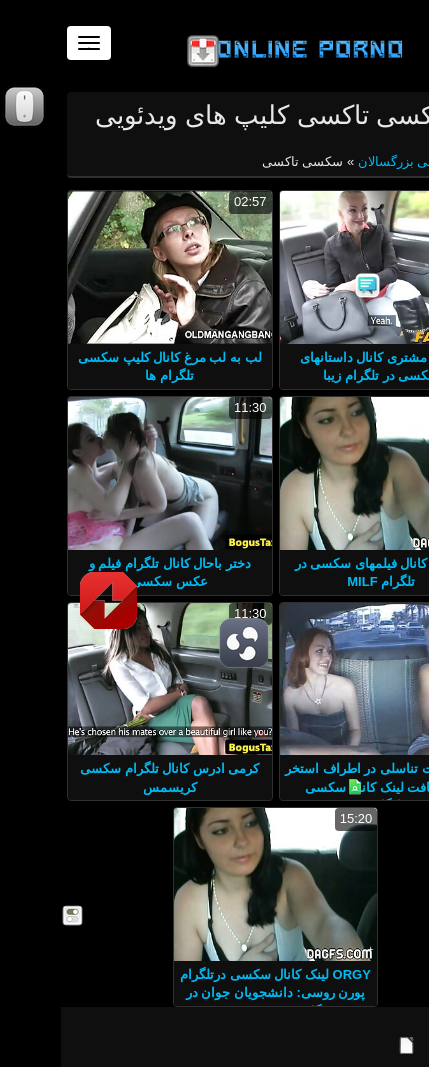 The width and height of the screenshot is (429, 1067). Describe the element at coordinates (244, 643) in the screenshot. I see `launch ubuntu budgie desktop application` at that location.